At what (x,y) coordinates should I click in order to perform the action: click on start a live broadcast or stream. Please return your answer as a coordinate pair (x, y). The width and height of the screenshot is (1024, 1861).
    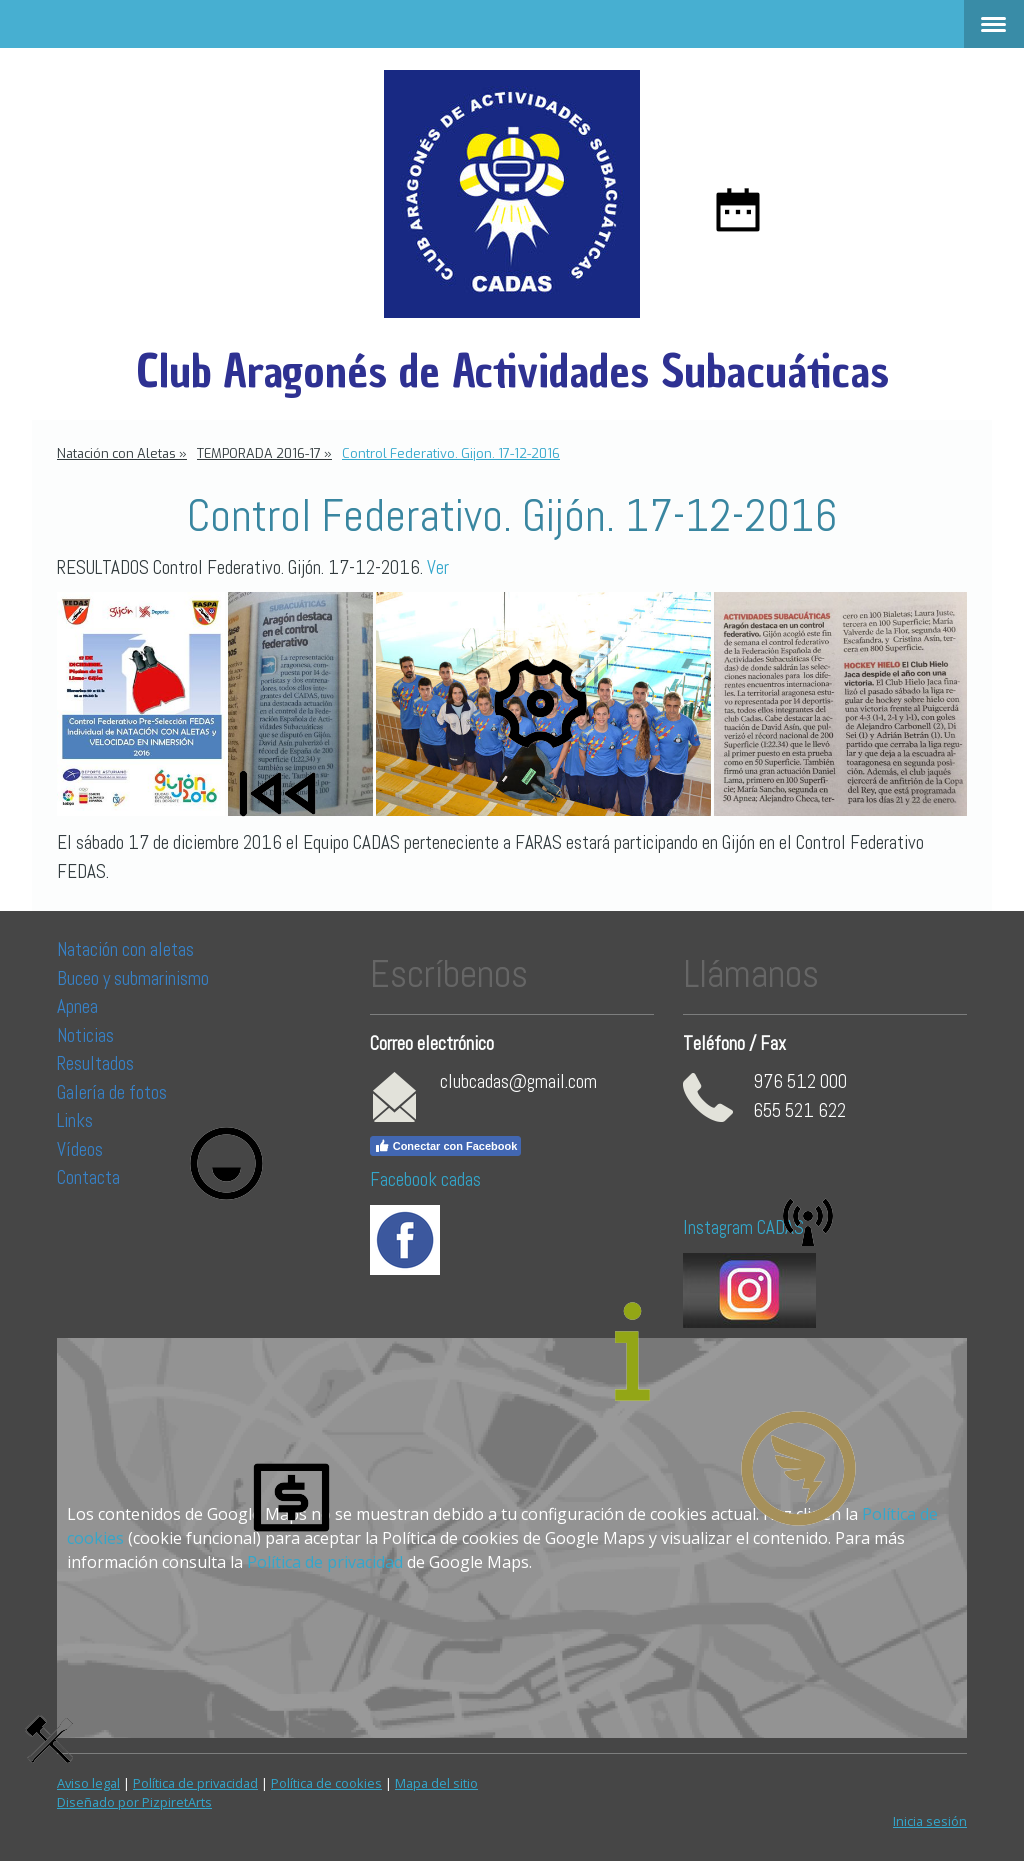
    Looking at the image, I should click on (808, 1221).